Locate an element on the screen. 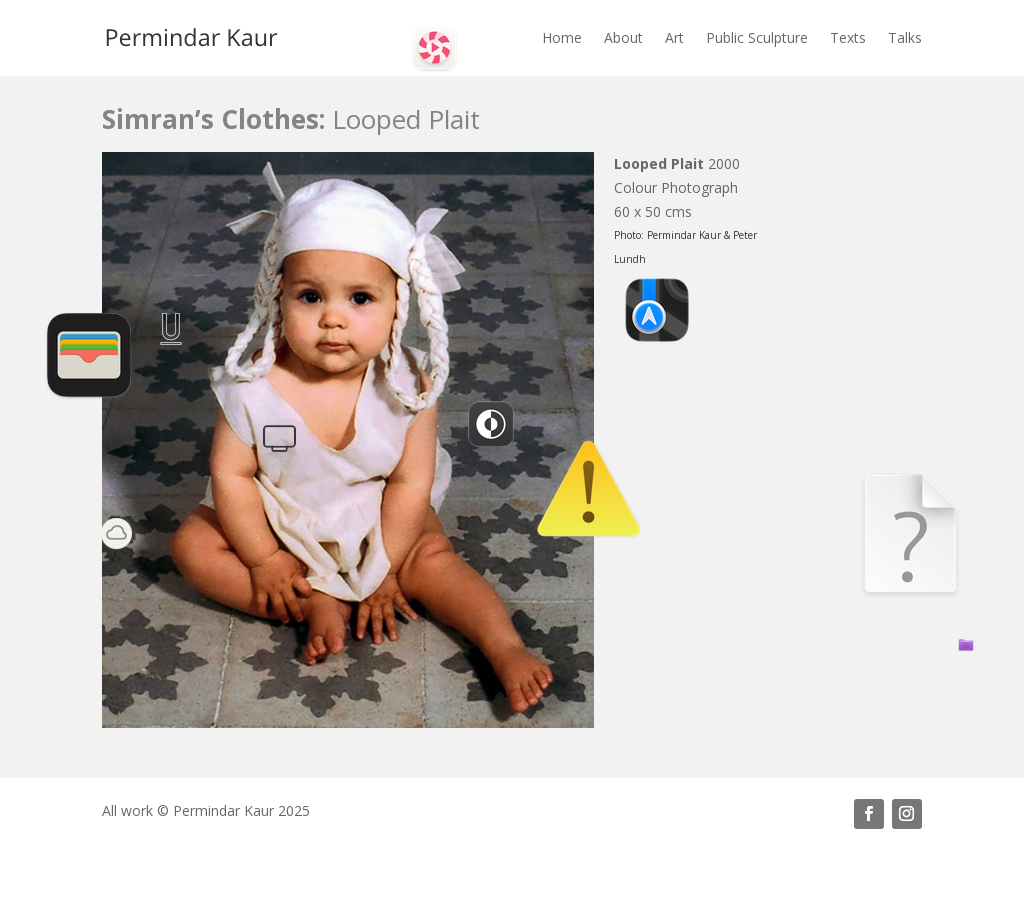 Image resolution: width=1024 pixels, height=898 pixels. folder containing html or web development files is located at coordinates (966, 645).